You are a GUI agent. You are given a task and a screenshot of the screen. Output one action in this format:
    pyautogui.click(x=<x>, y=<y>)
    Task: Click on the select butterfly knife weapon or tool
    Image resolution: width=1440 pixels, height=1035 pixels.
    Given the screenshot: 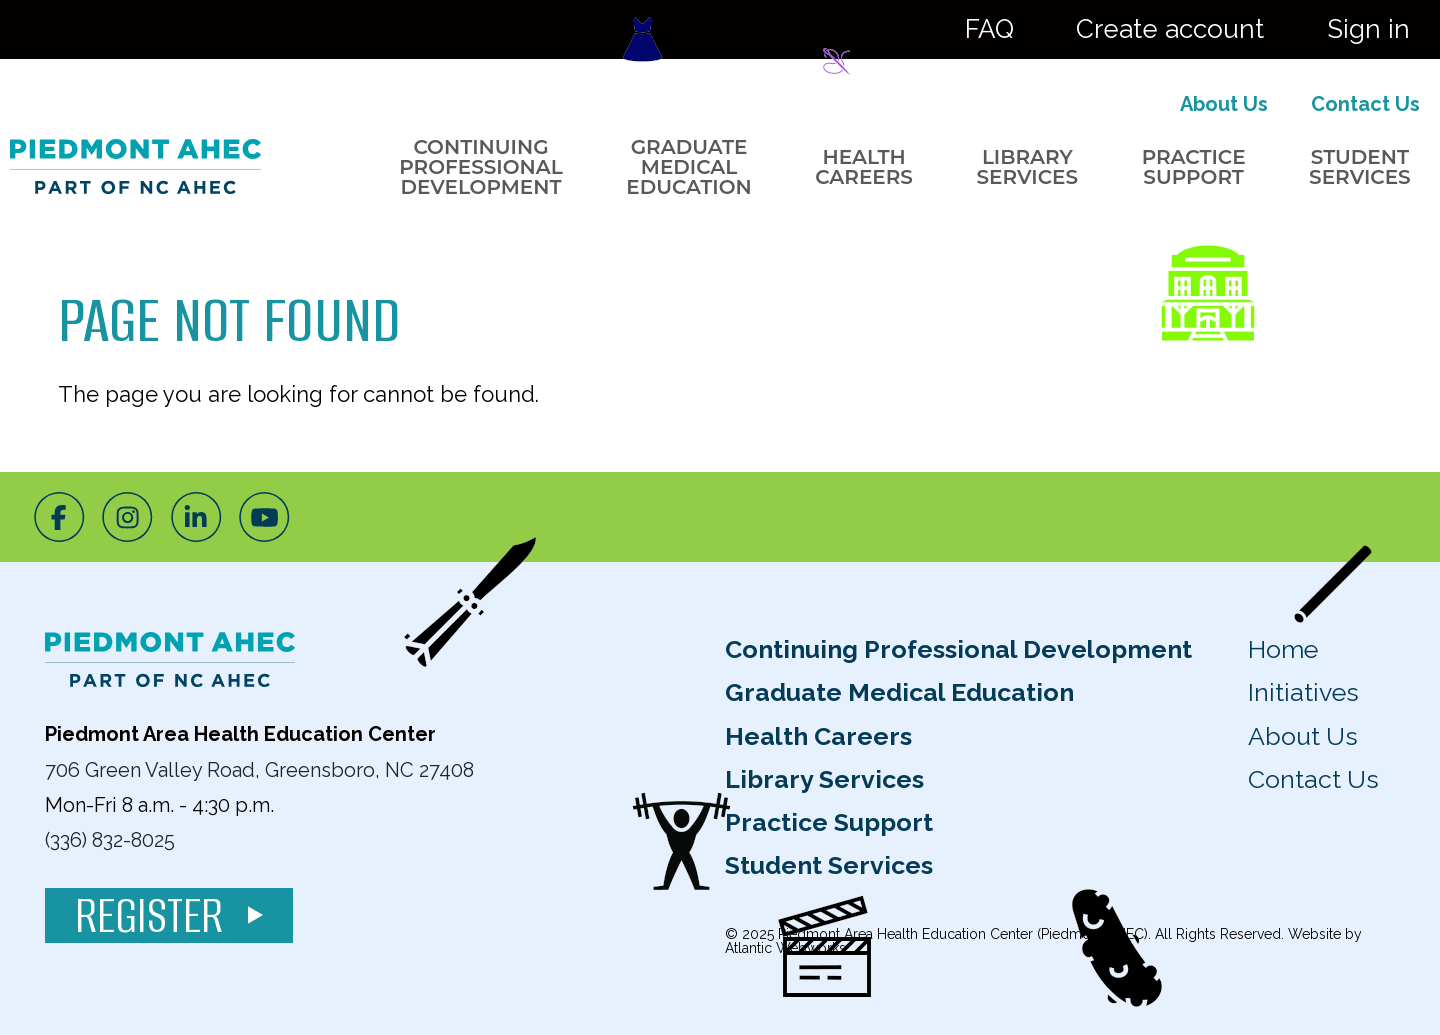 What is the action you would take?
    pyautogui.click(x=470, y=602)
    